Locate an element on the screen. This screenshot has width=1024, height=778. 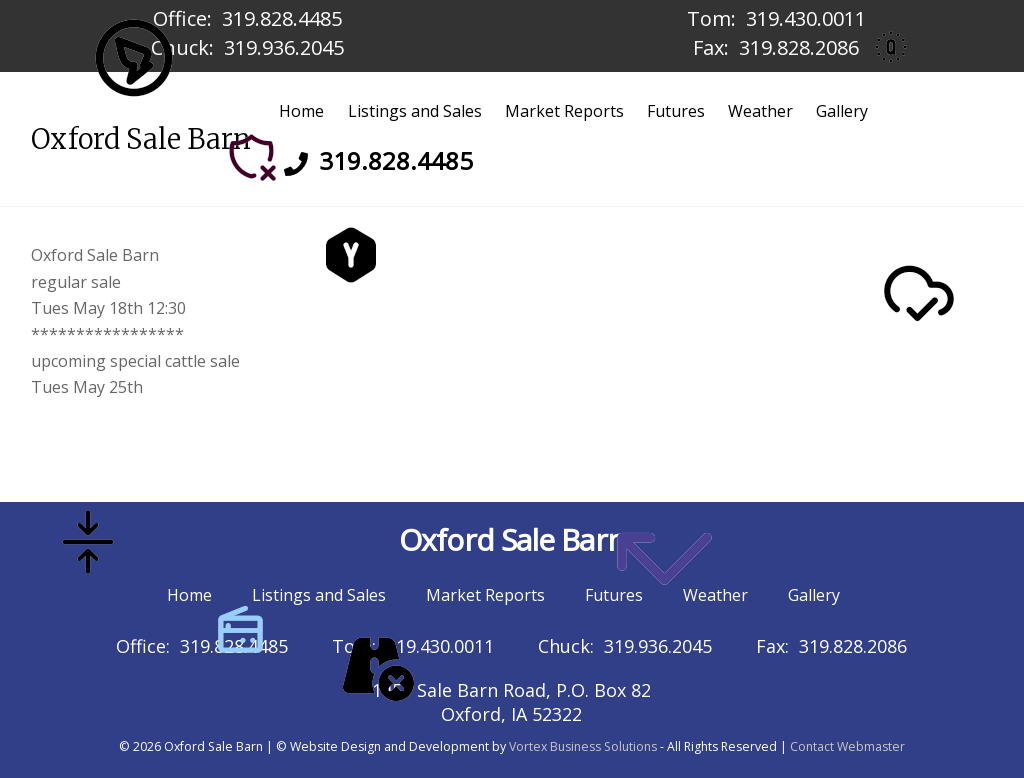
open radio or audio streaming app is located at coordinates (240, 630).